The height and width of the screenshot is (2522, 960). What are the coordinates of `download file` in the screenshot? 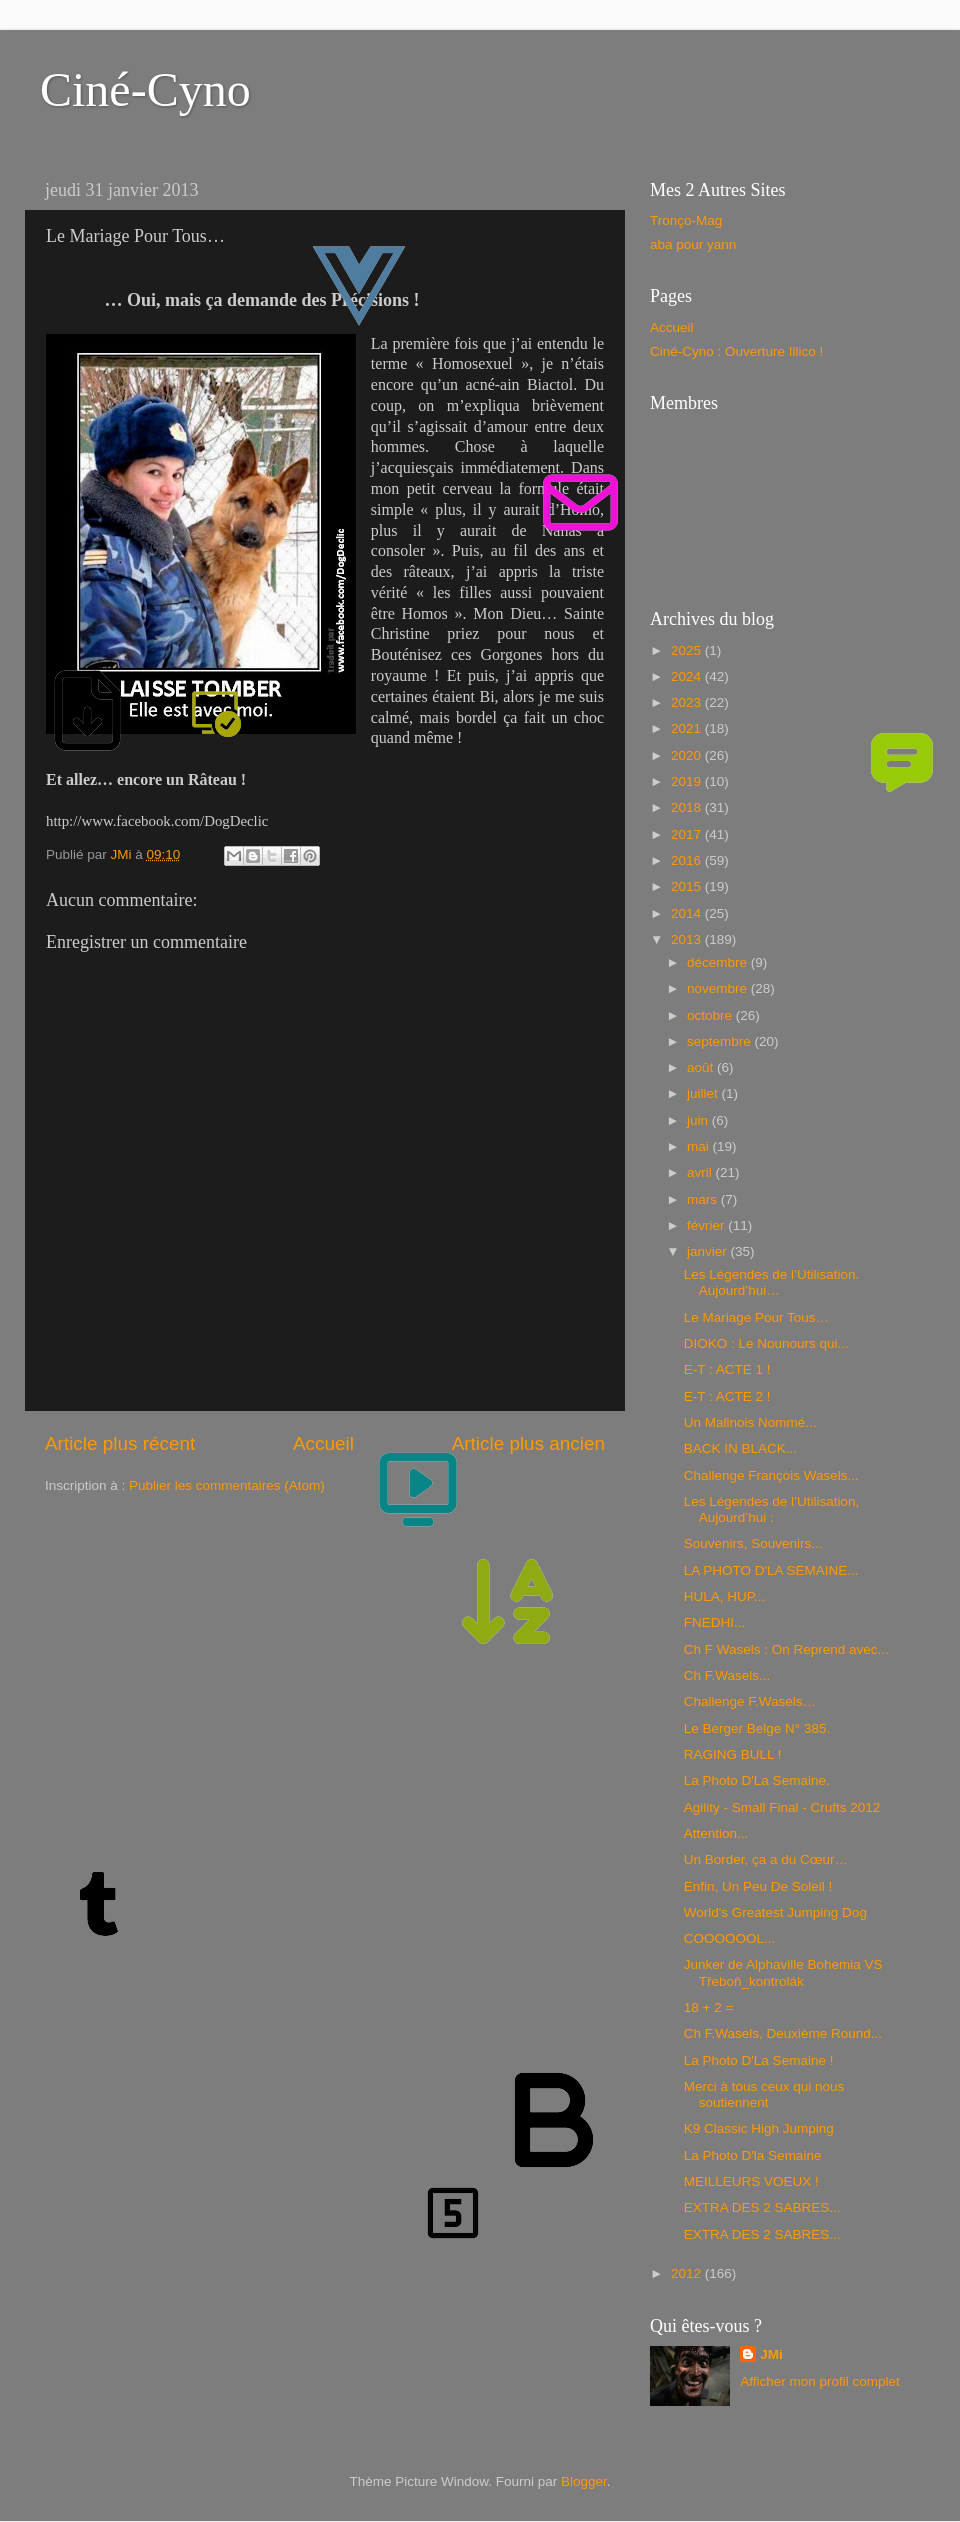 It's located at (87, 710).